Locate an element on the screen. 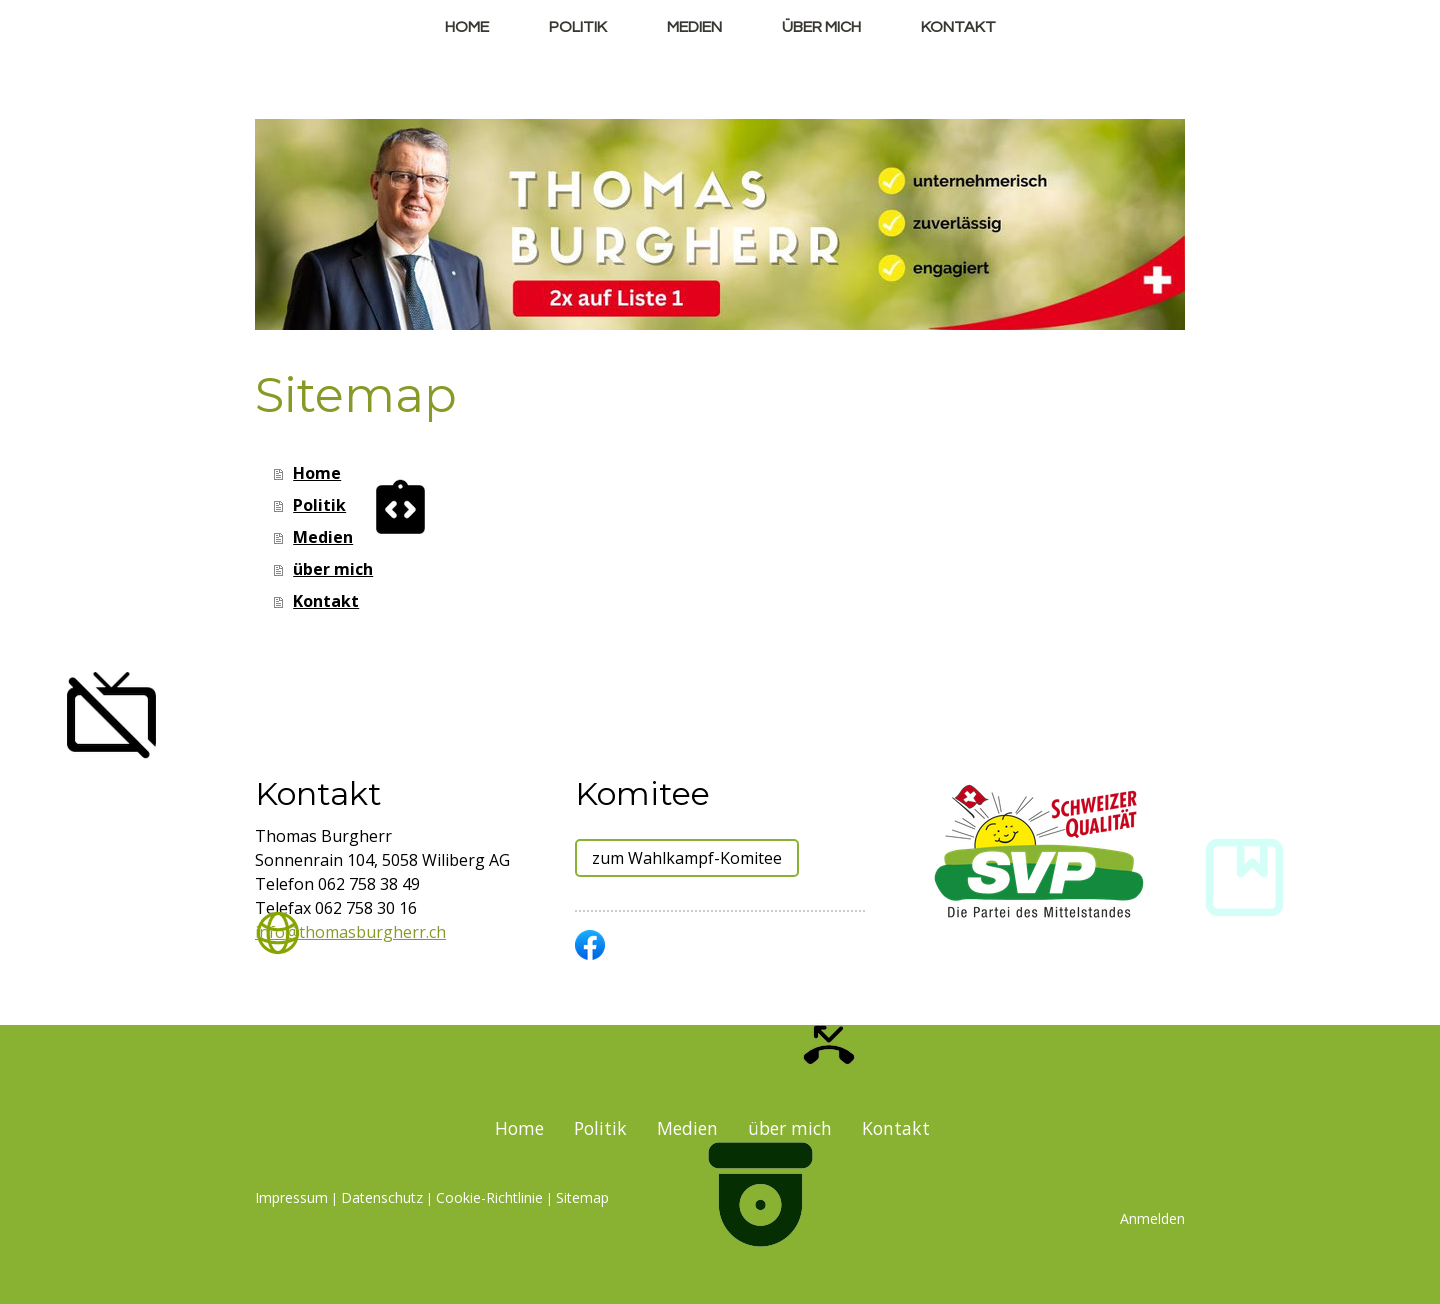 This screenshot has height=1304, width=1440. switch to global or international settings is located at coordinates (278, 933).